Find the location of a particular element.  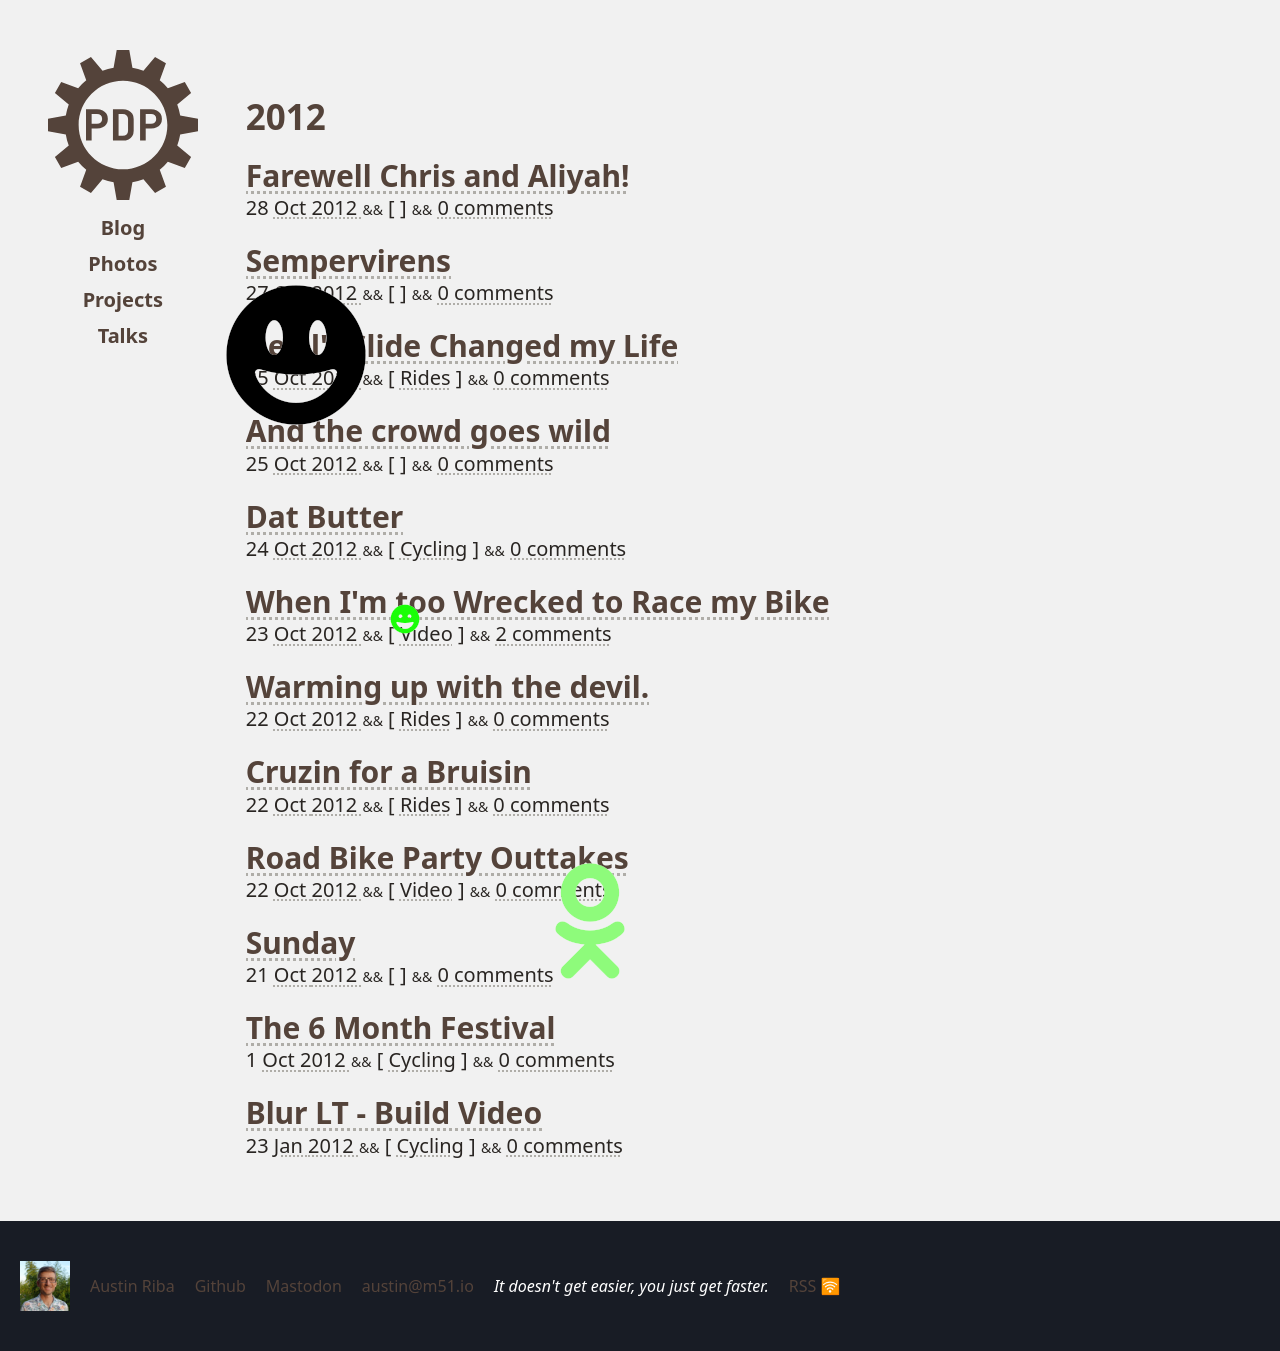

add an emoji or reaction to a message is located at coordinates (296, 355).